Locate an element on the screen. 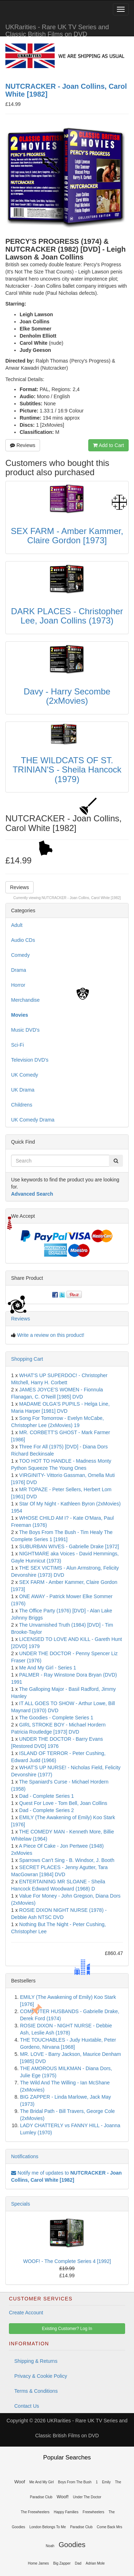  activate black hole or gravity-based ability is located at coordinates (17, 1305).